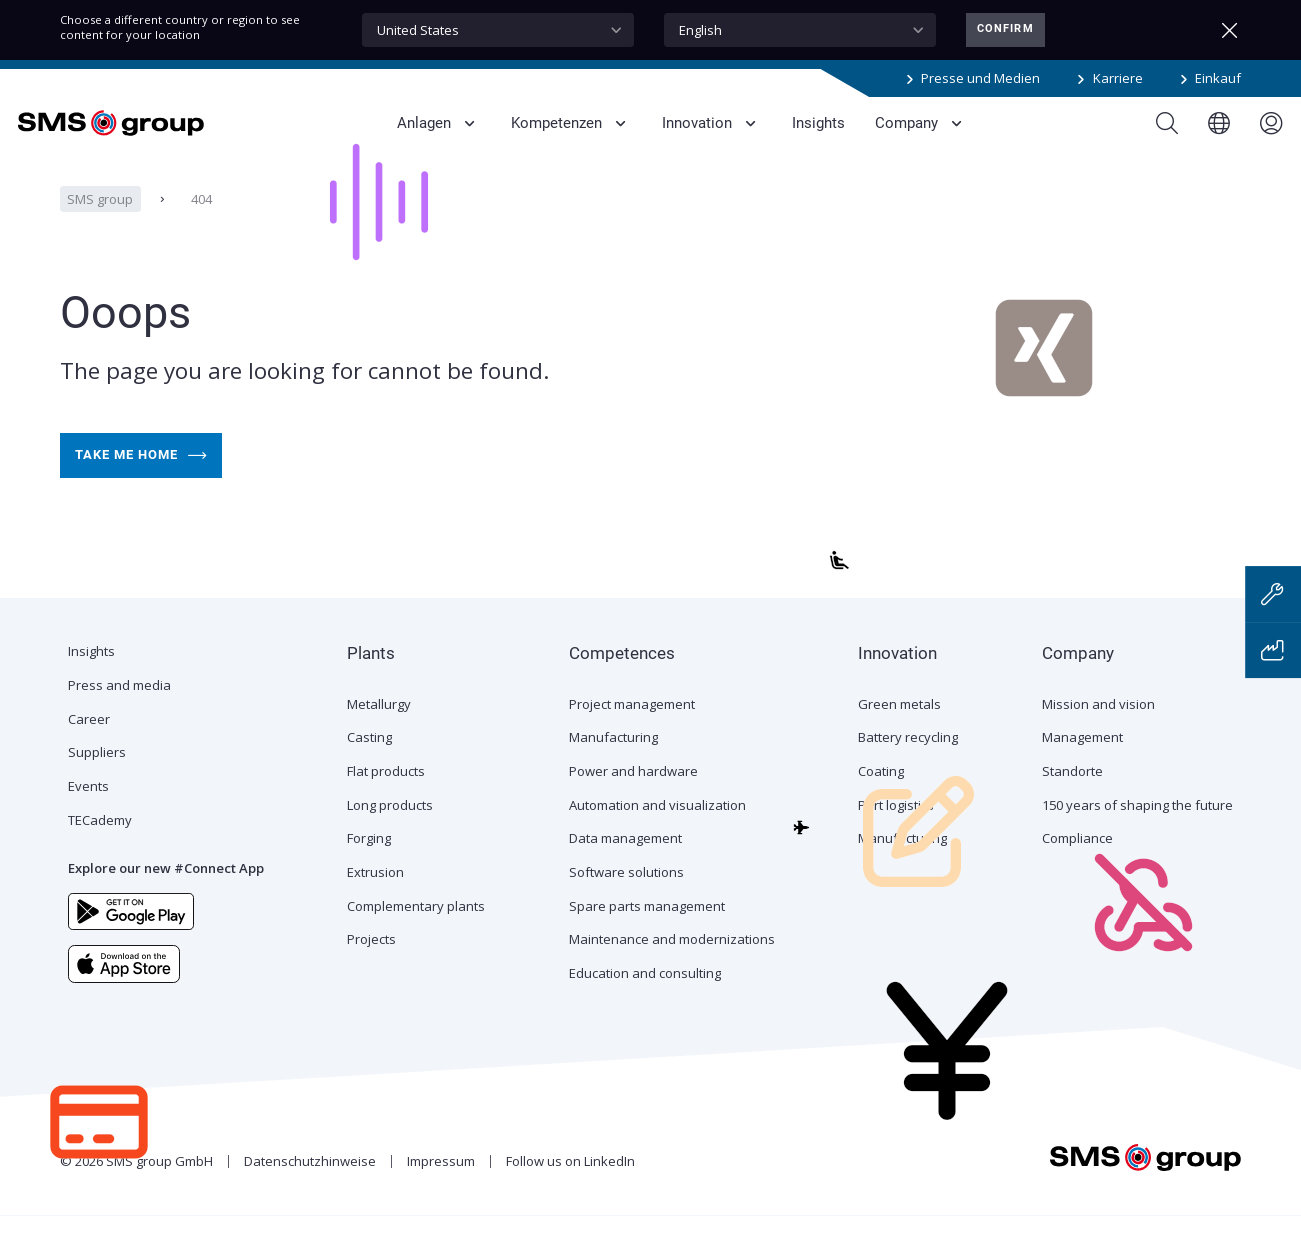 The image size is (1301, 1244). I want to click on edit this item, so click(919, 831).